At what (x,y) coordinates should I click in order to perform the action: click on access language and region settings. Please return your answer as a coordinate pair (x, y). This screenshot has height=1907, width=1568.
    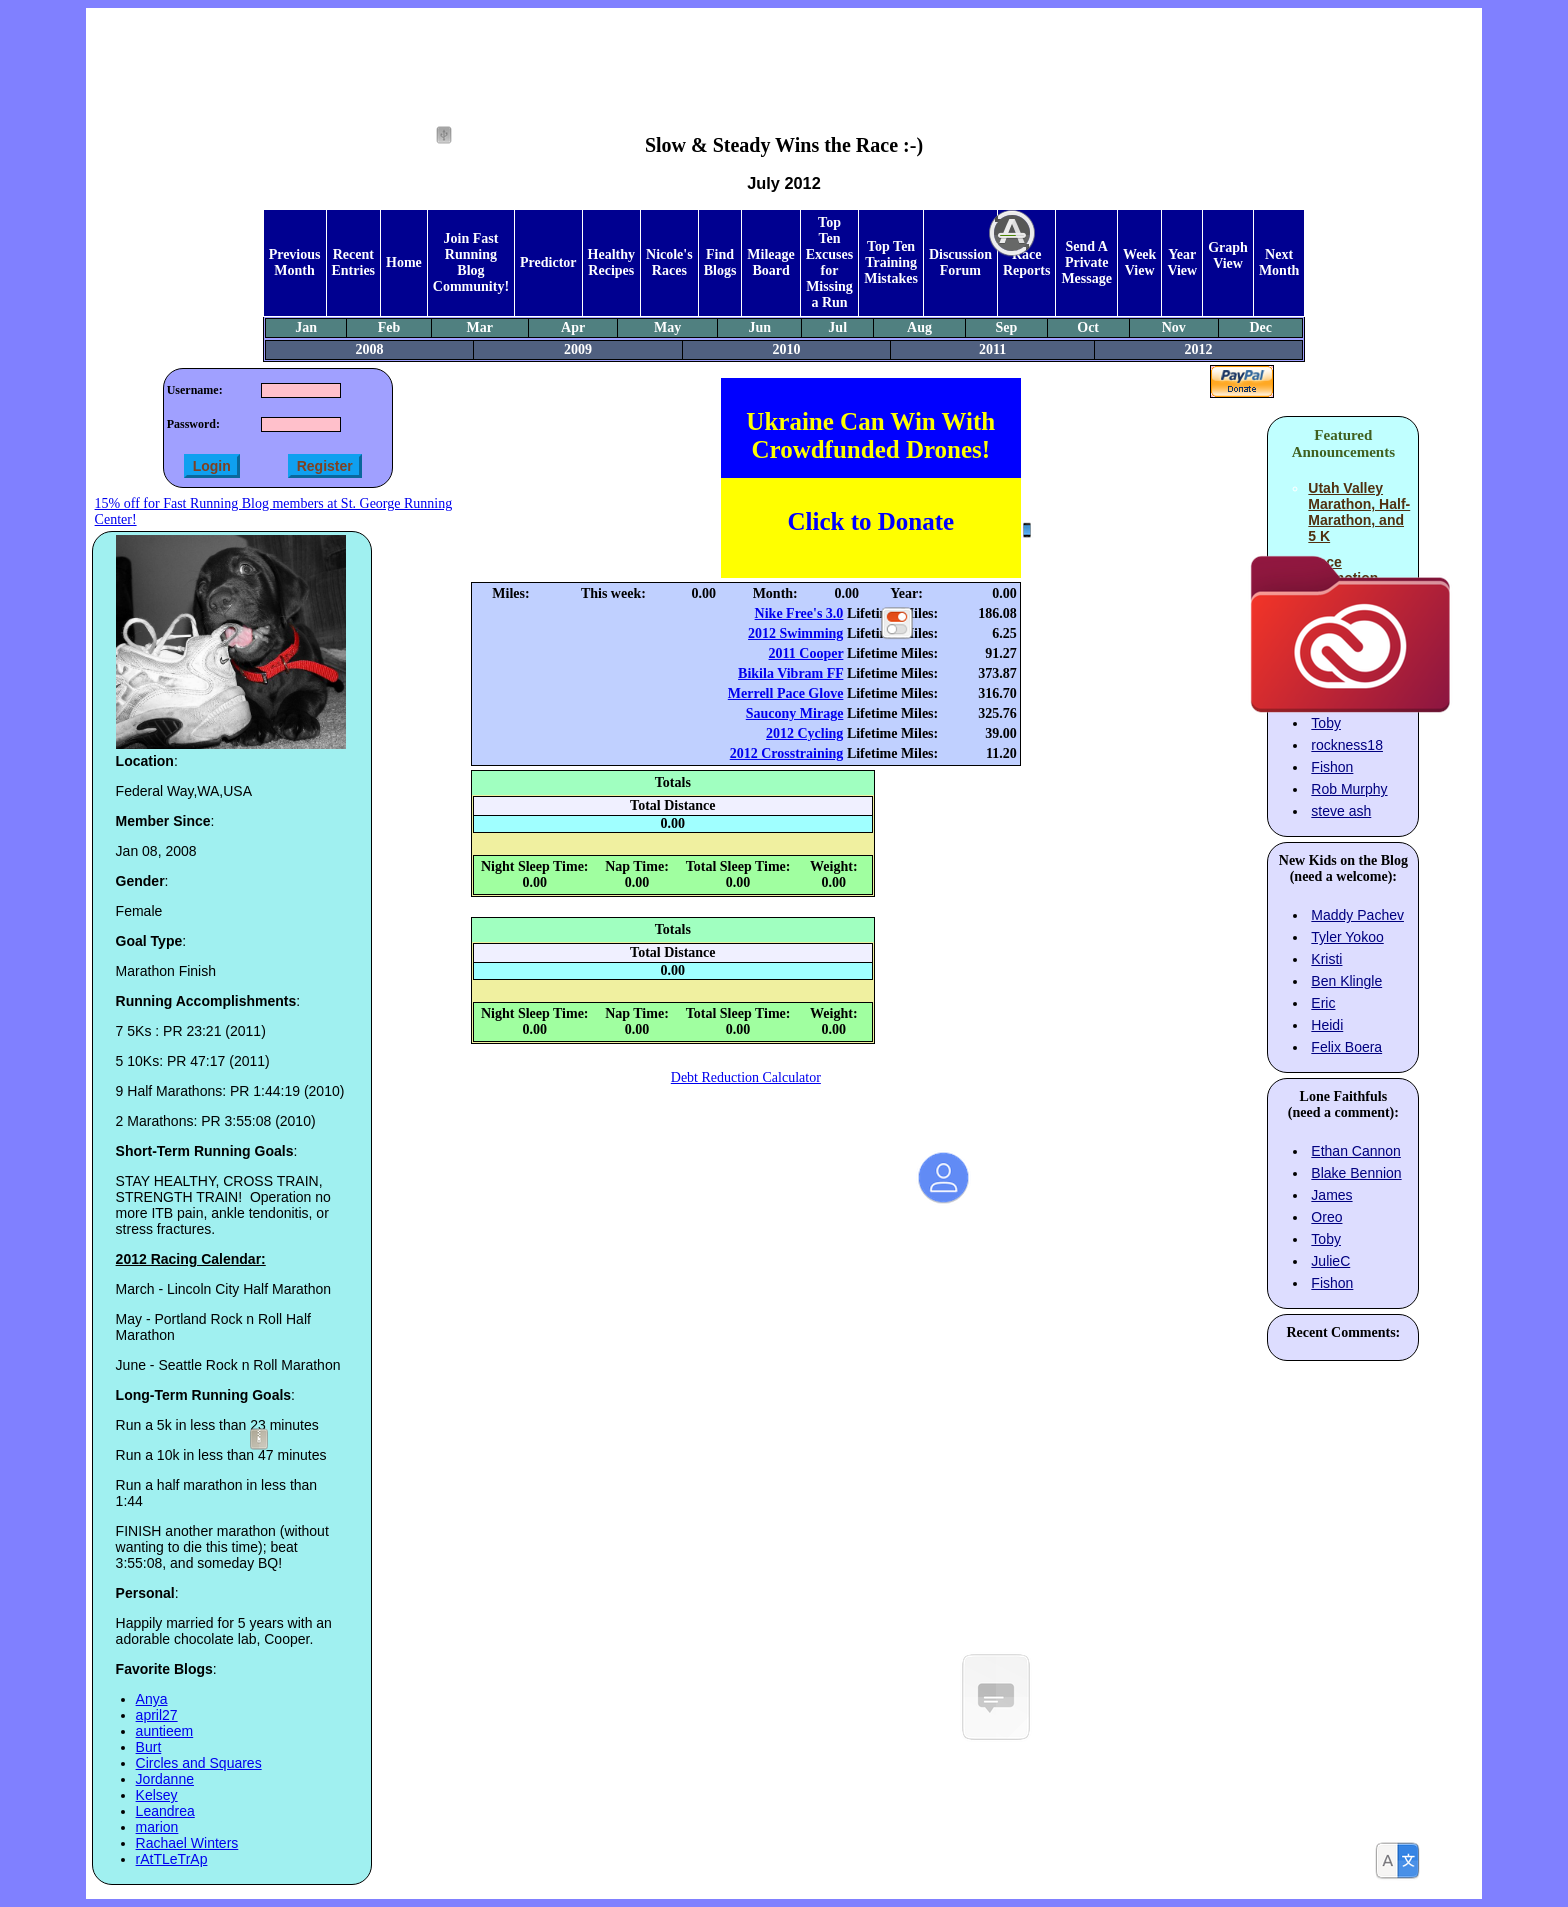
    Looking at the image, I should click on (1397, 1860).